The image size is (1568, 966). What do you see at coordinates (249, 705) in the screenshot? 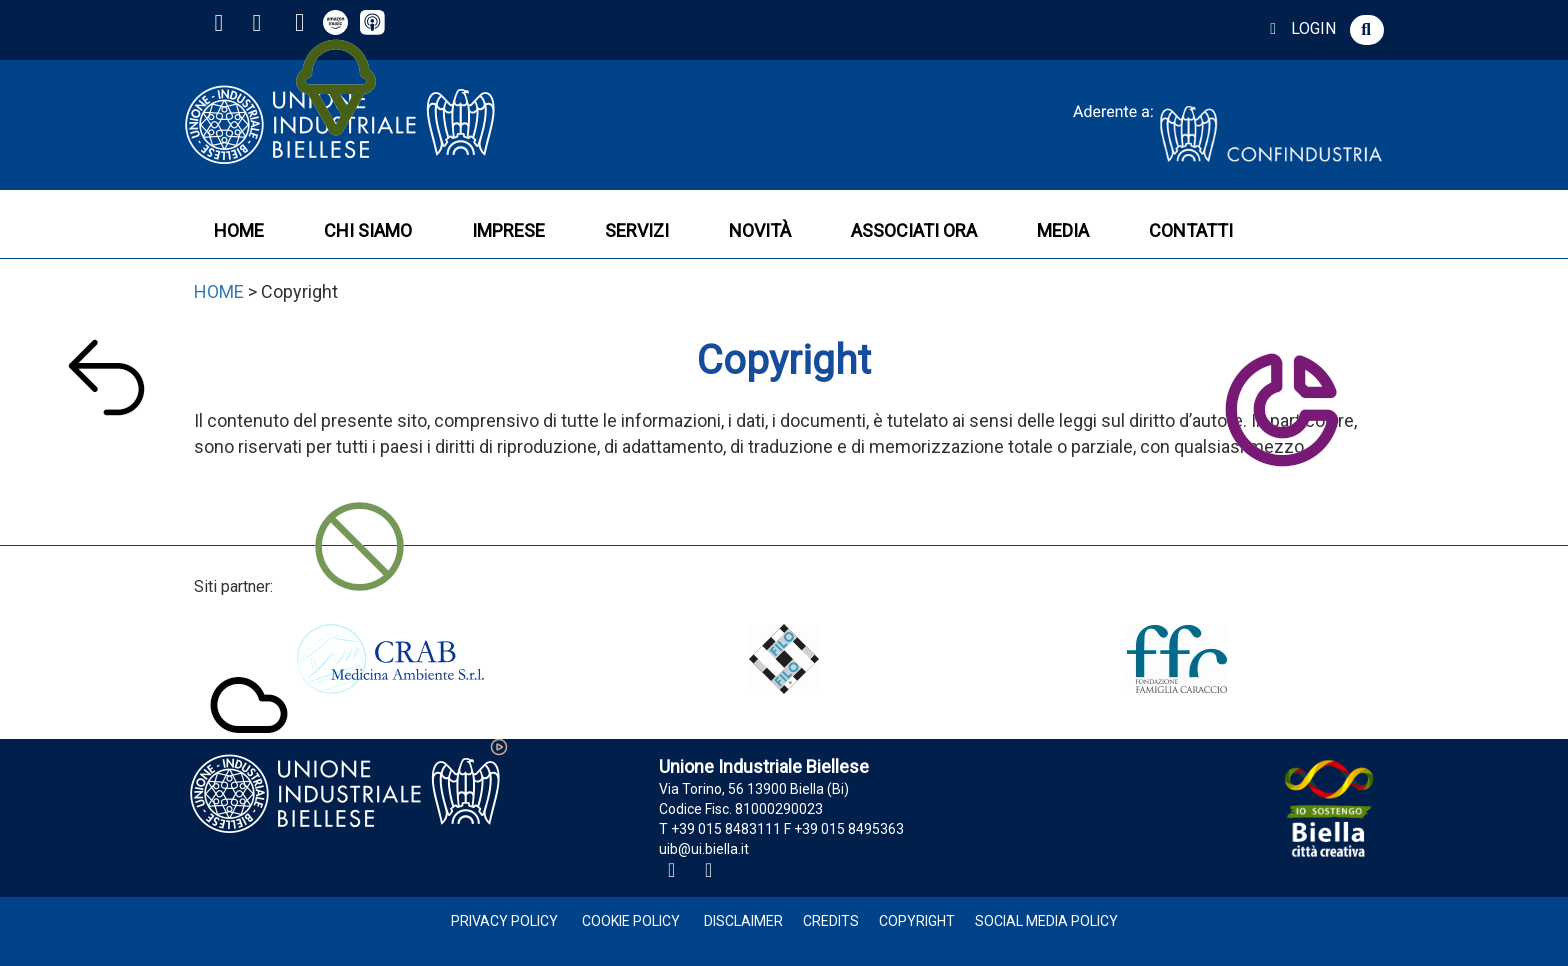
I see `access cloud storage` at bounding box center [249, 705].